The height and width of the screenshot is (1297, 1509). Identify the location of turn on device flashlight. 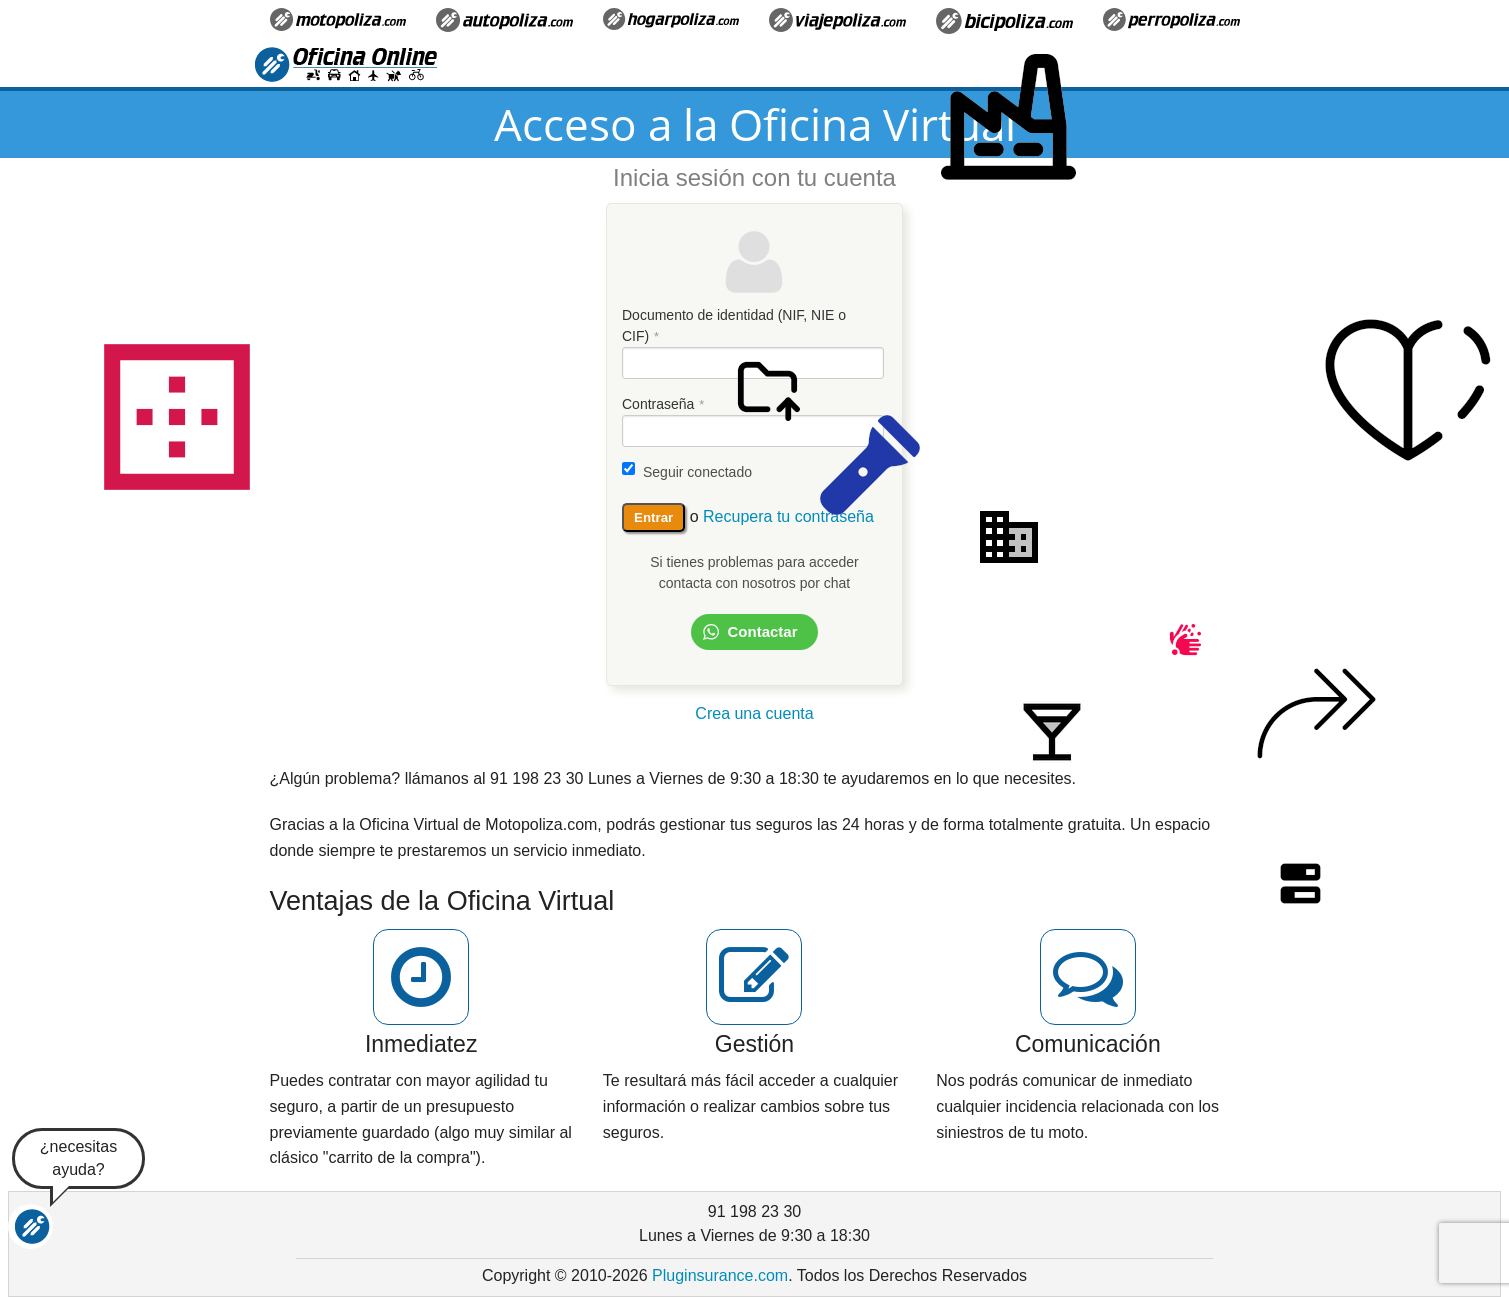
(870, 465).